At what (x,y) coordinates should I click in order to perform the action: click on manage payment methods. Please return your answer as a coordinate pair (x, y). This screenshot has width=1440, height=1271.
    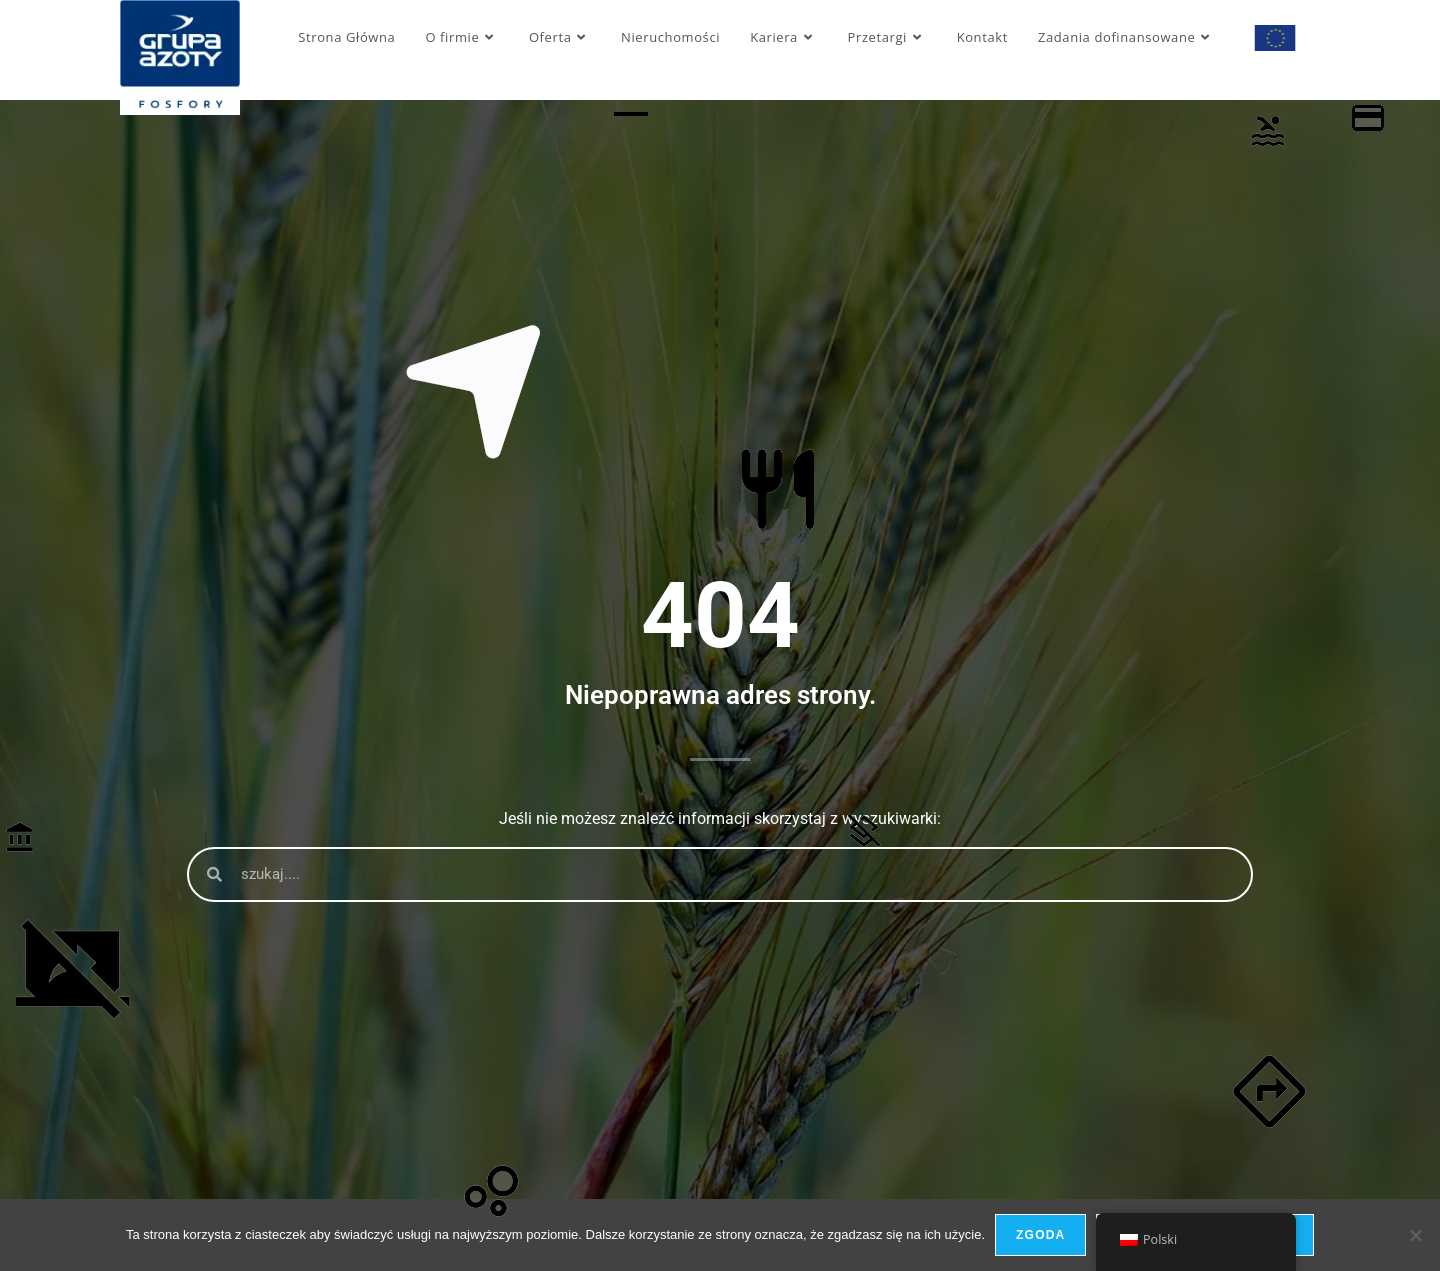
    Looking at the image, I should click on (1368, 118).